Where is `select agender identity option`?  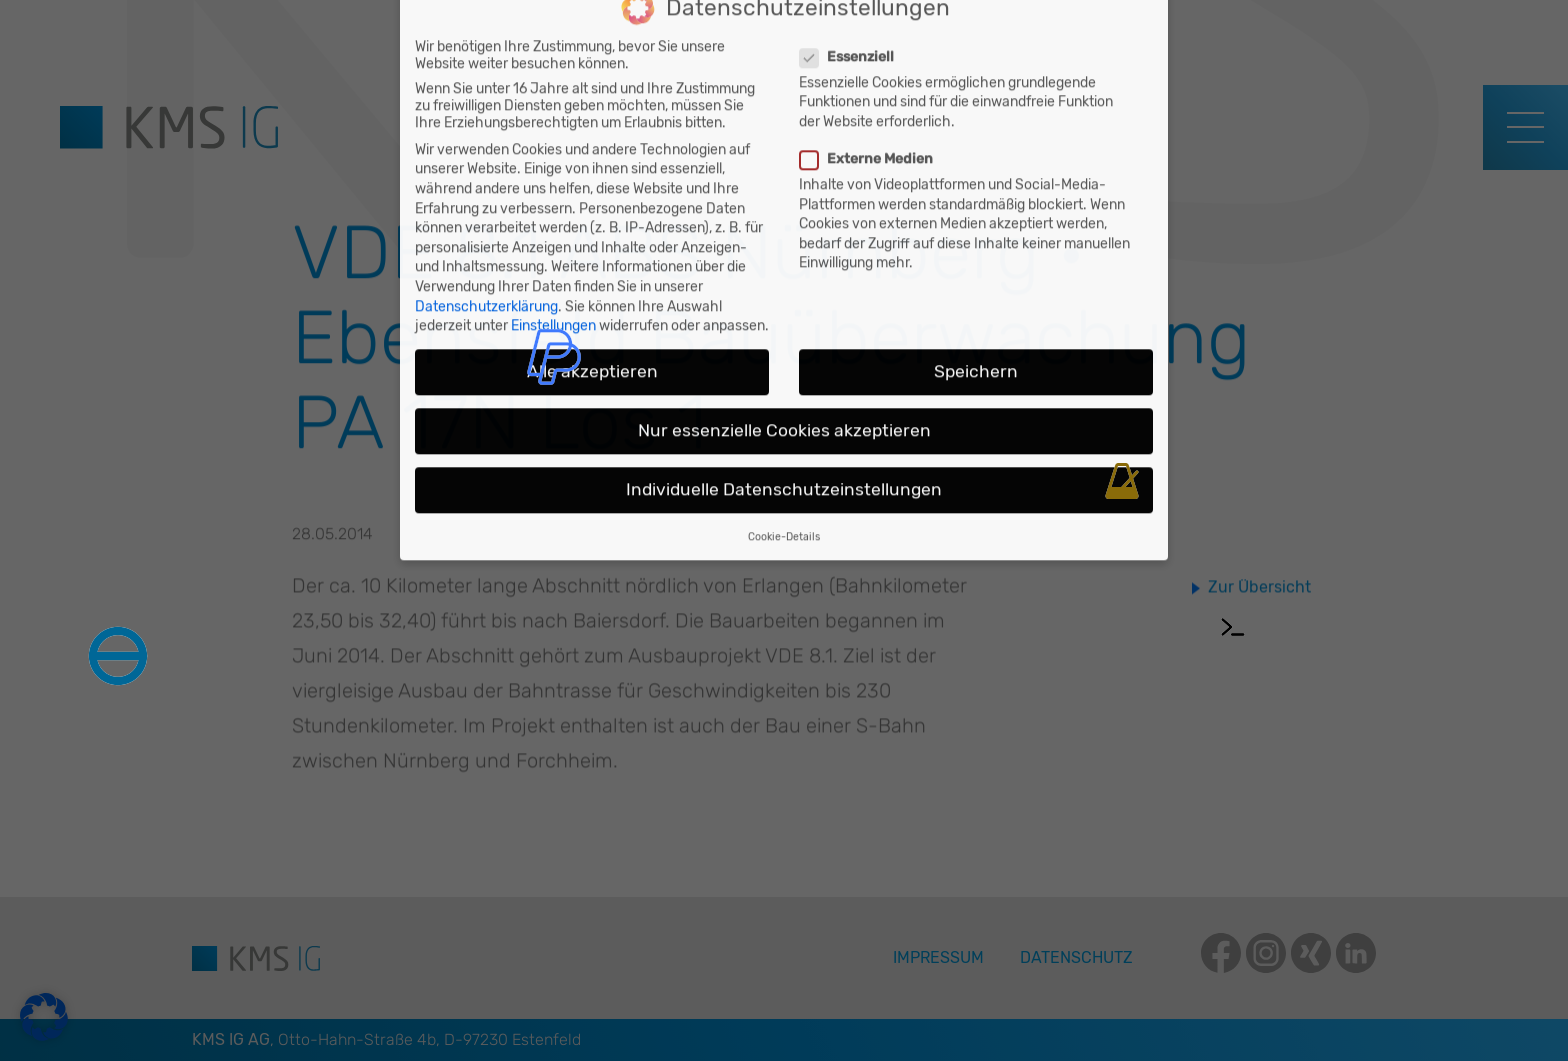
select agender identity option is located at coordinates (118, 656).